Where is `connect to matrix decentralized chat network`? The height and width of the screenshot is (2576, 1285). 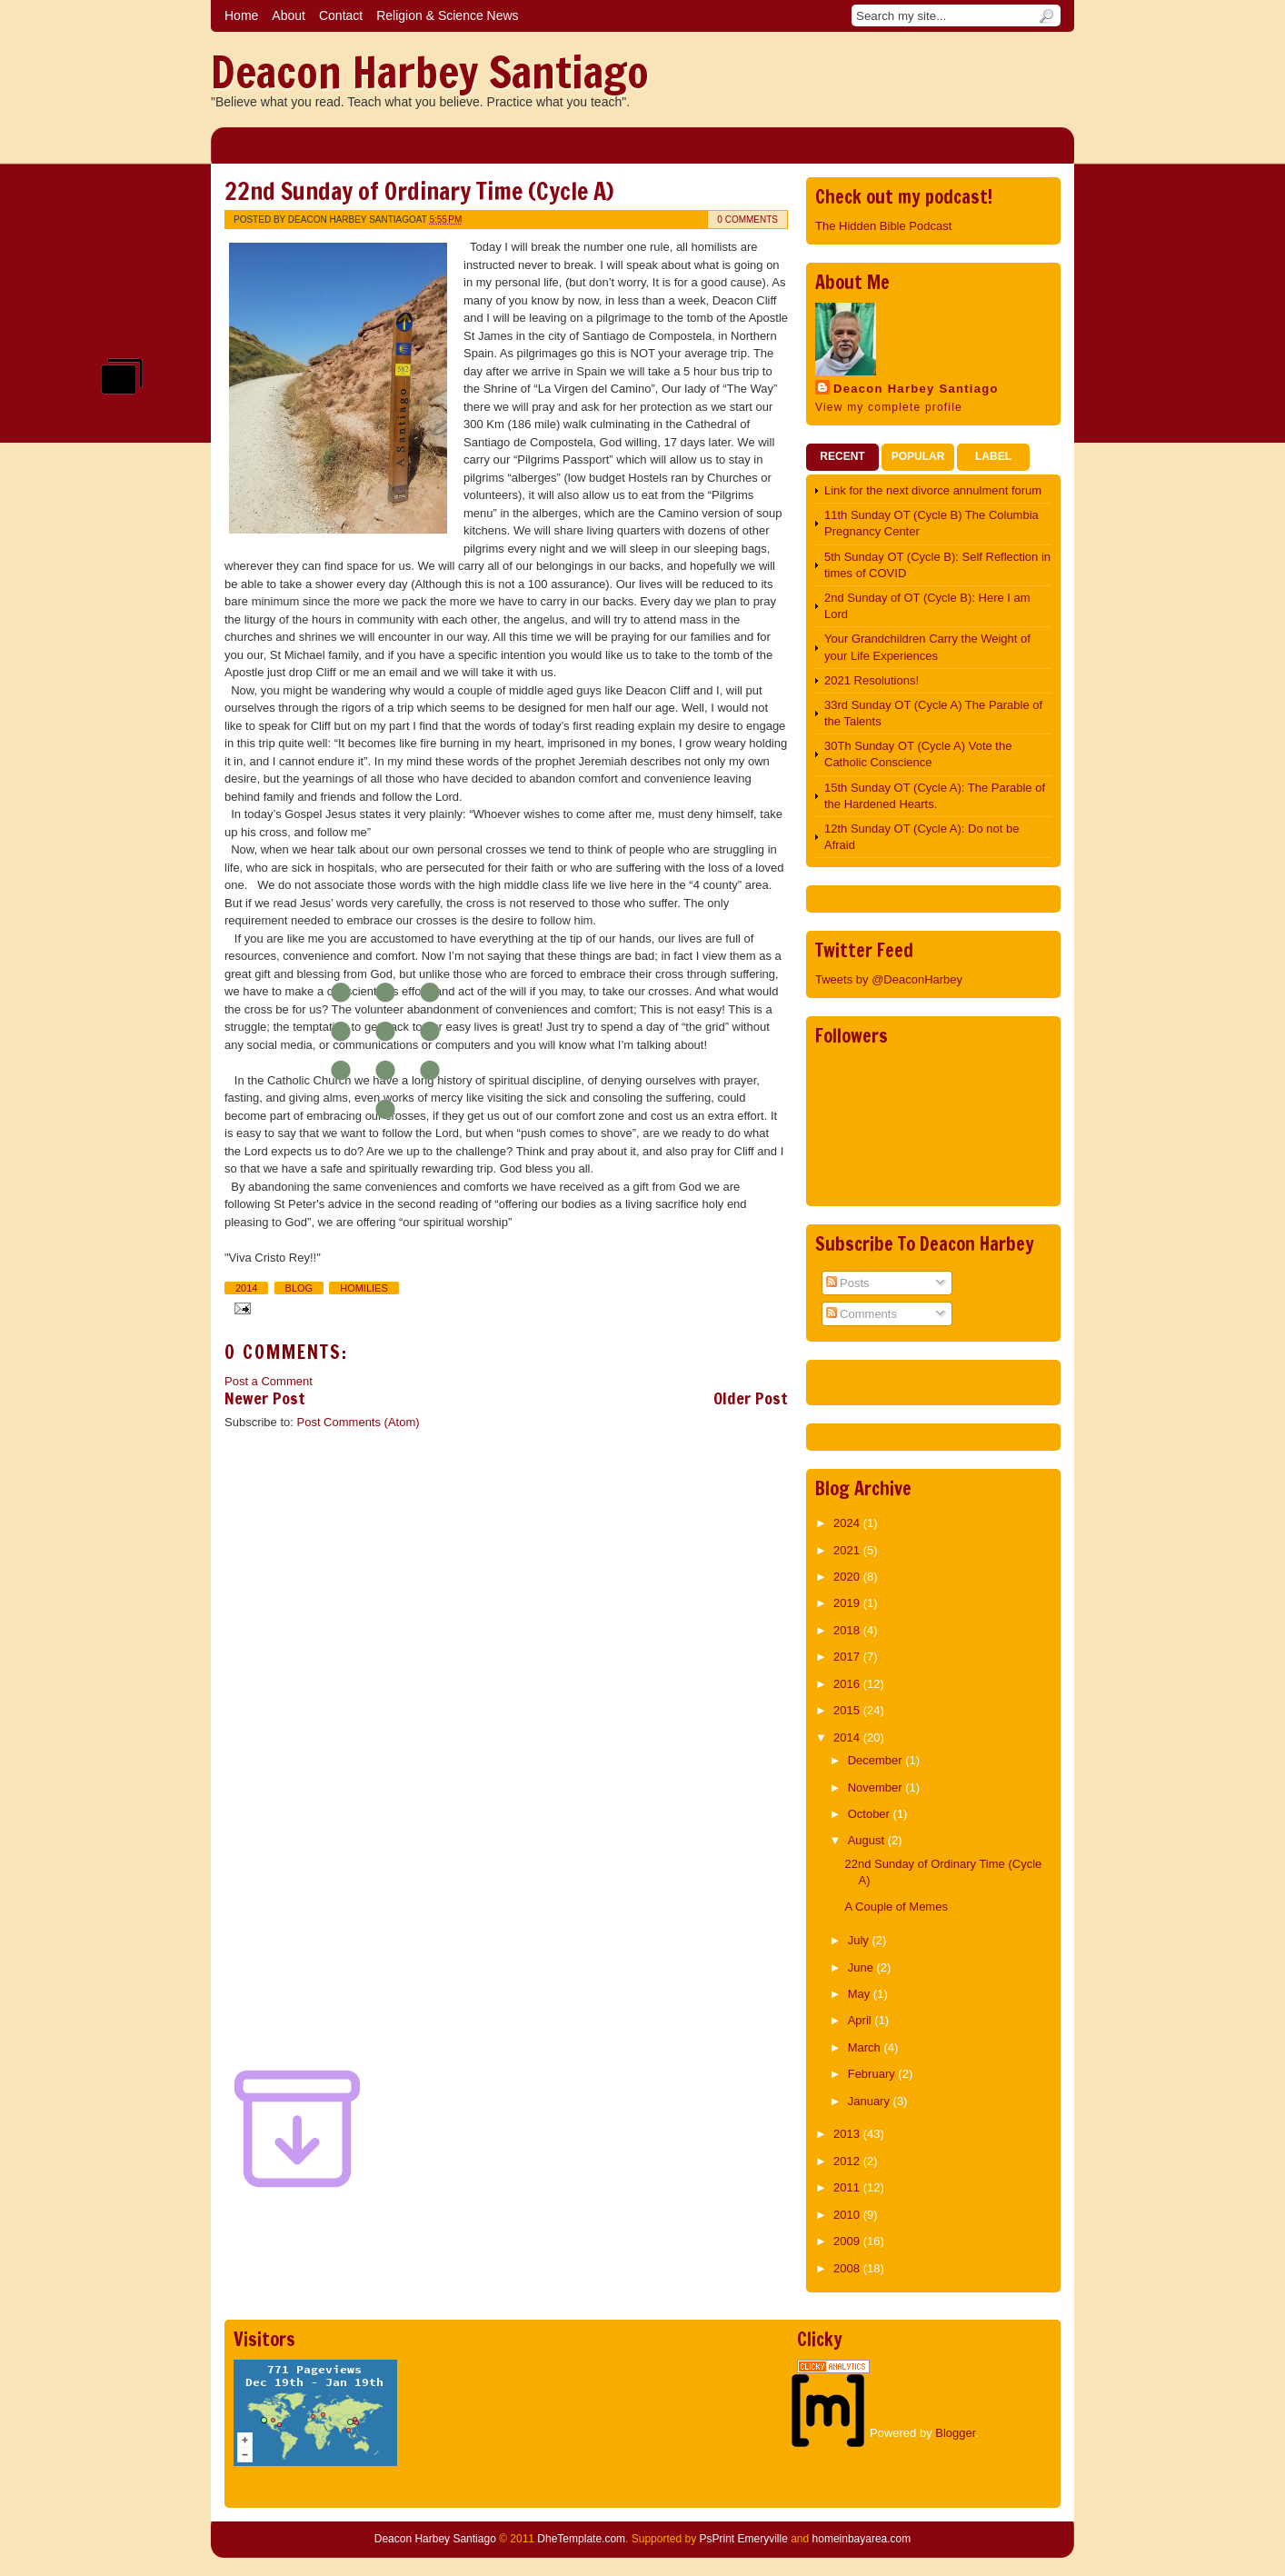
connect to matrix decentralized chat network is located at coordinates (828, 2411).